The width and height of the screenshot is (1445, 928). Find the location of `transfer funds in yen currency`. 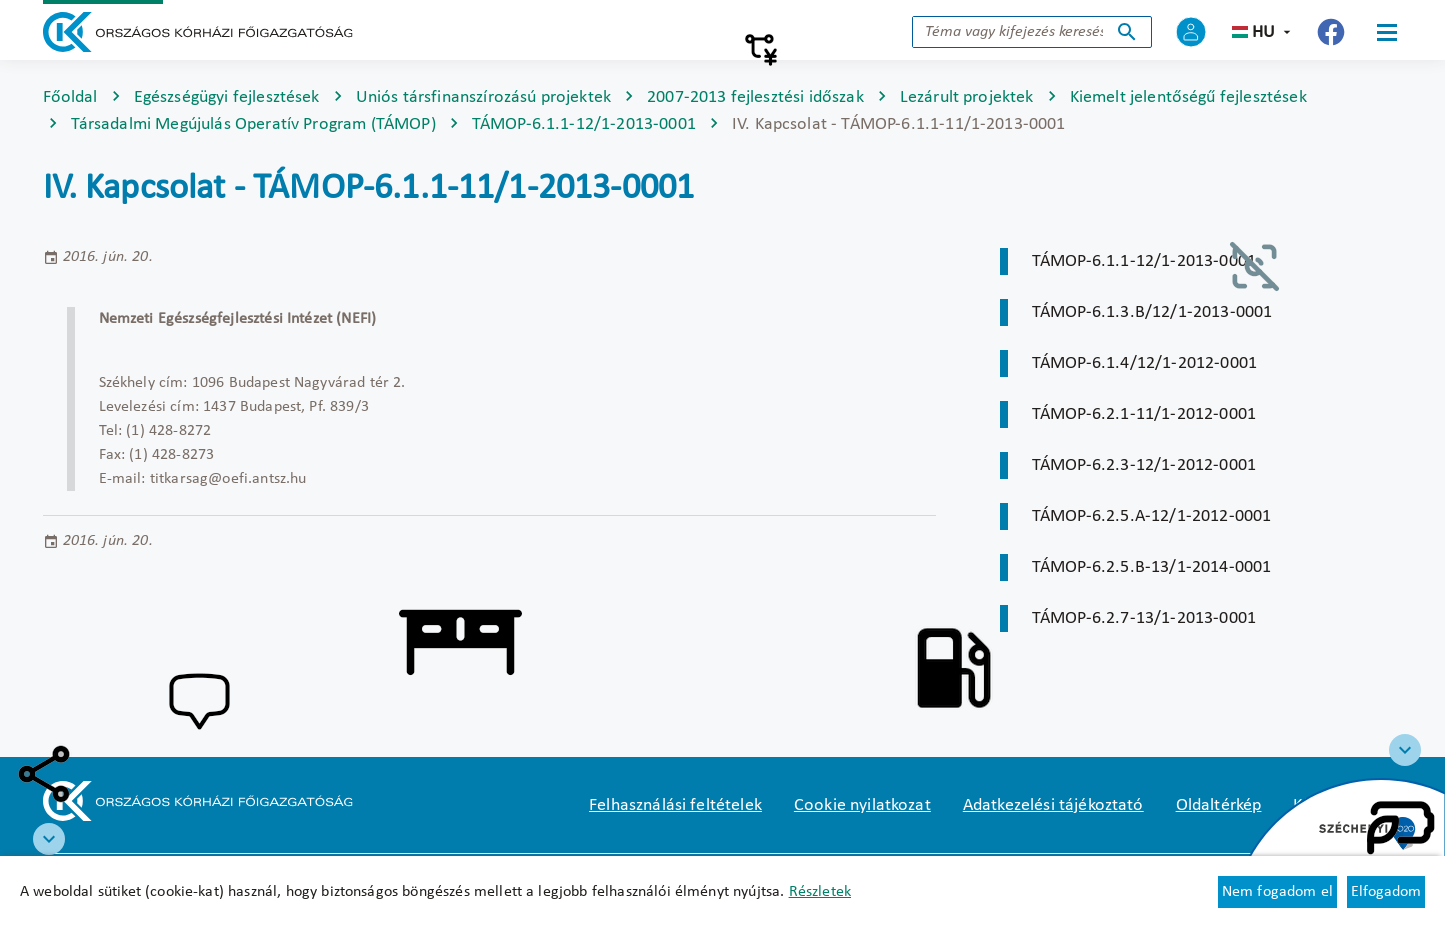

transfer funds in yen currency is located at coordinates (761, 50).